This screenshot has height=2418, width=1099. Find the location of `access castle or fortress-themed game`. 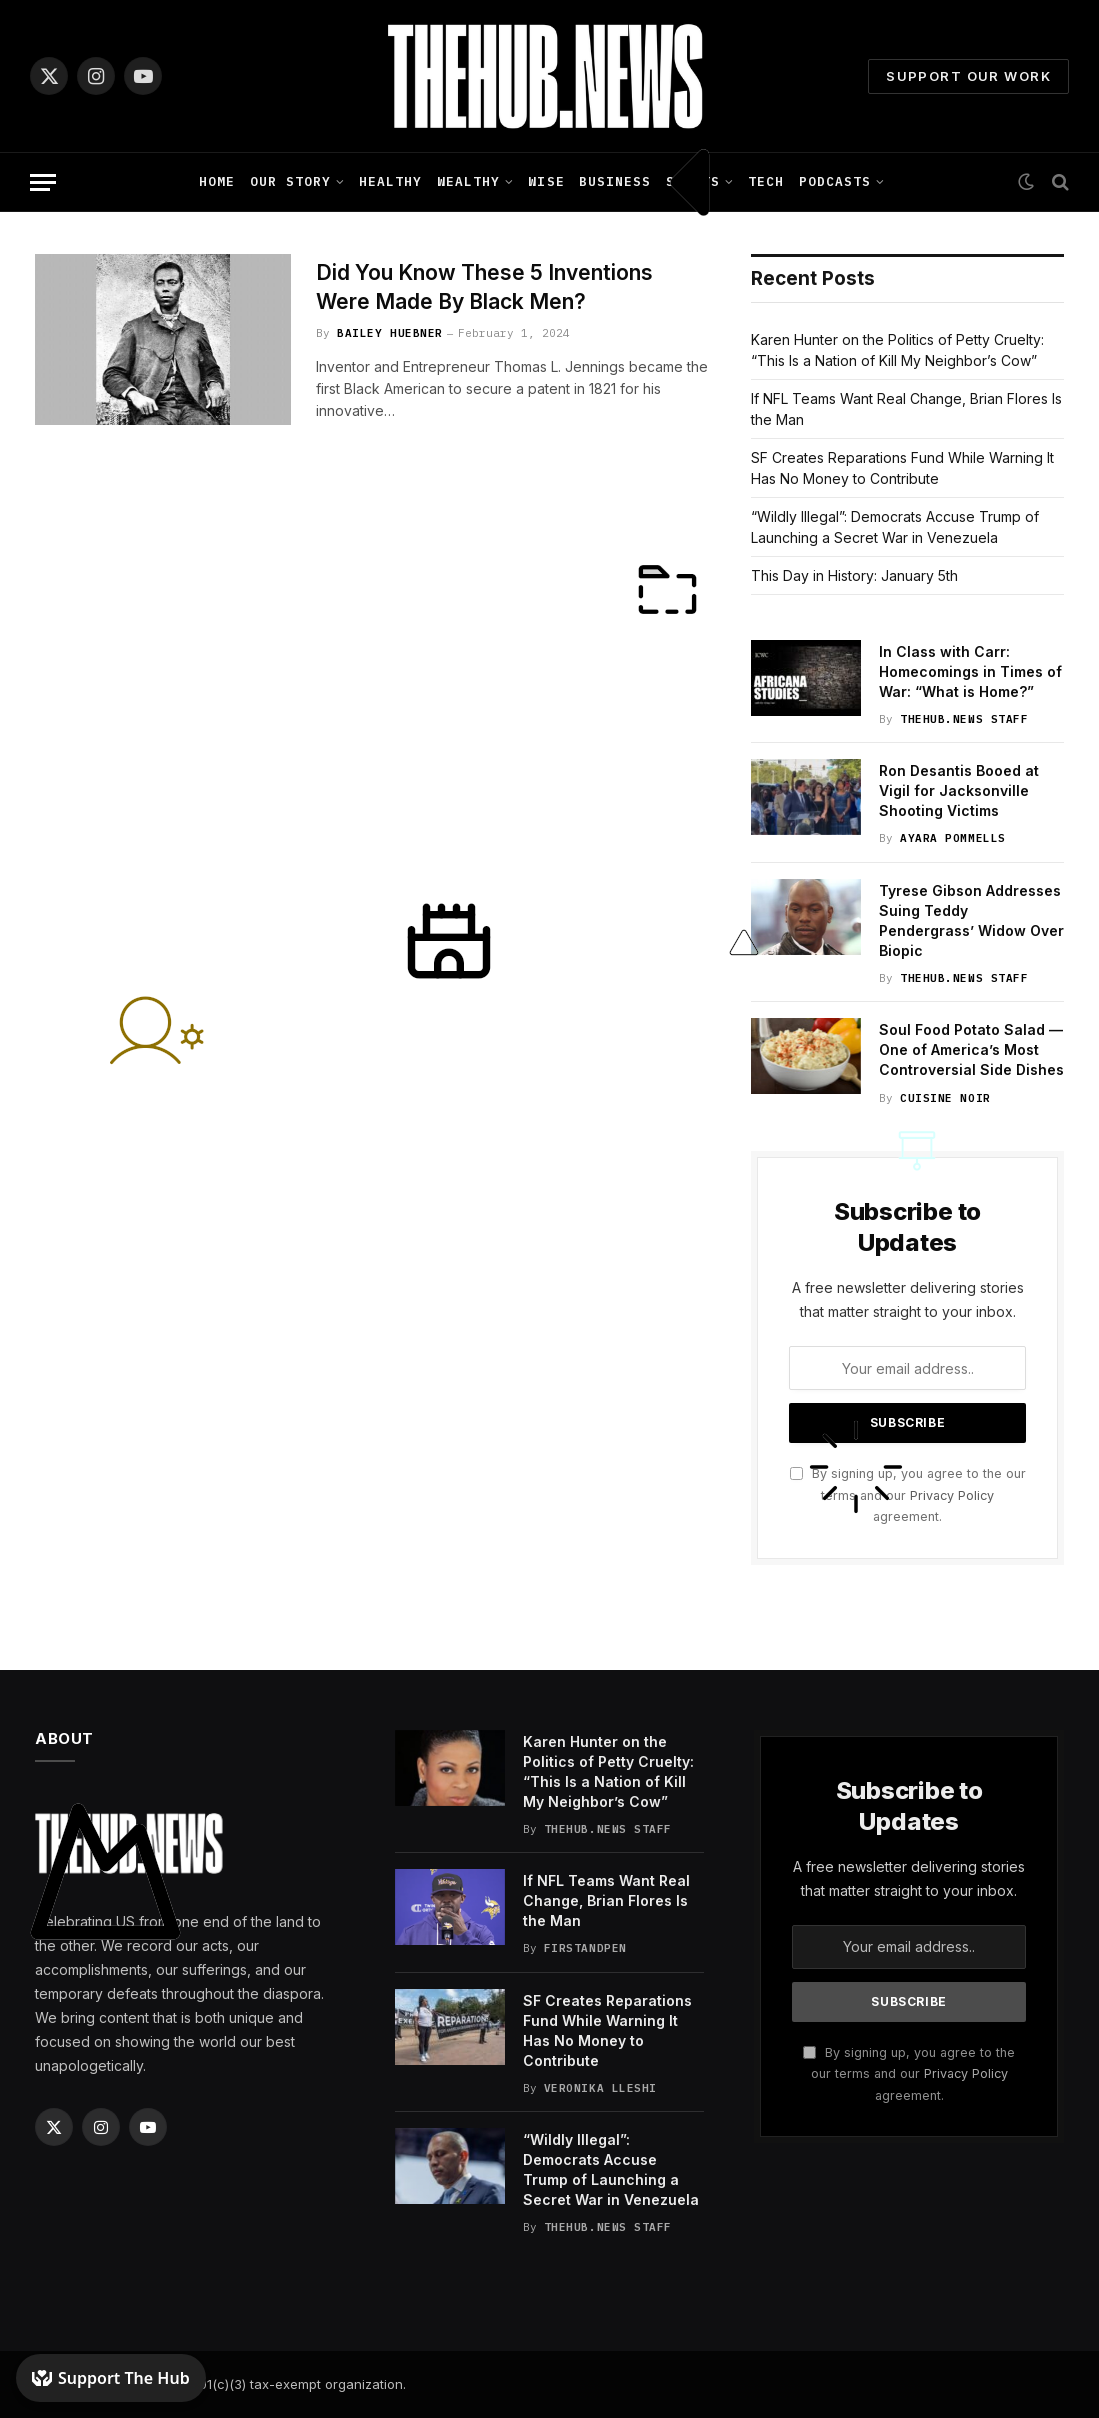

access castle or fortress-themed game is located at coordinates (449, 941).